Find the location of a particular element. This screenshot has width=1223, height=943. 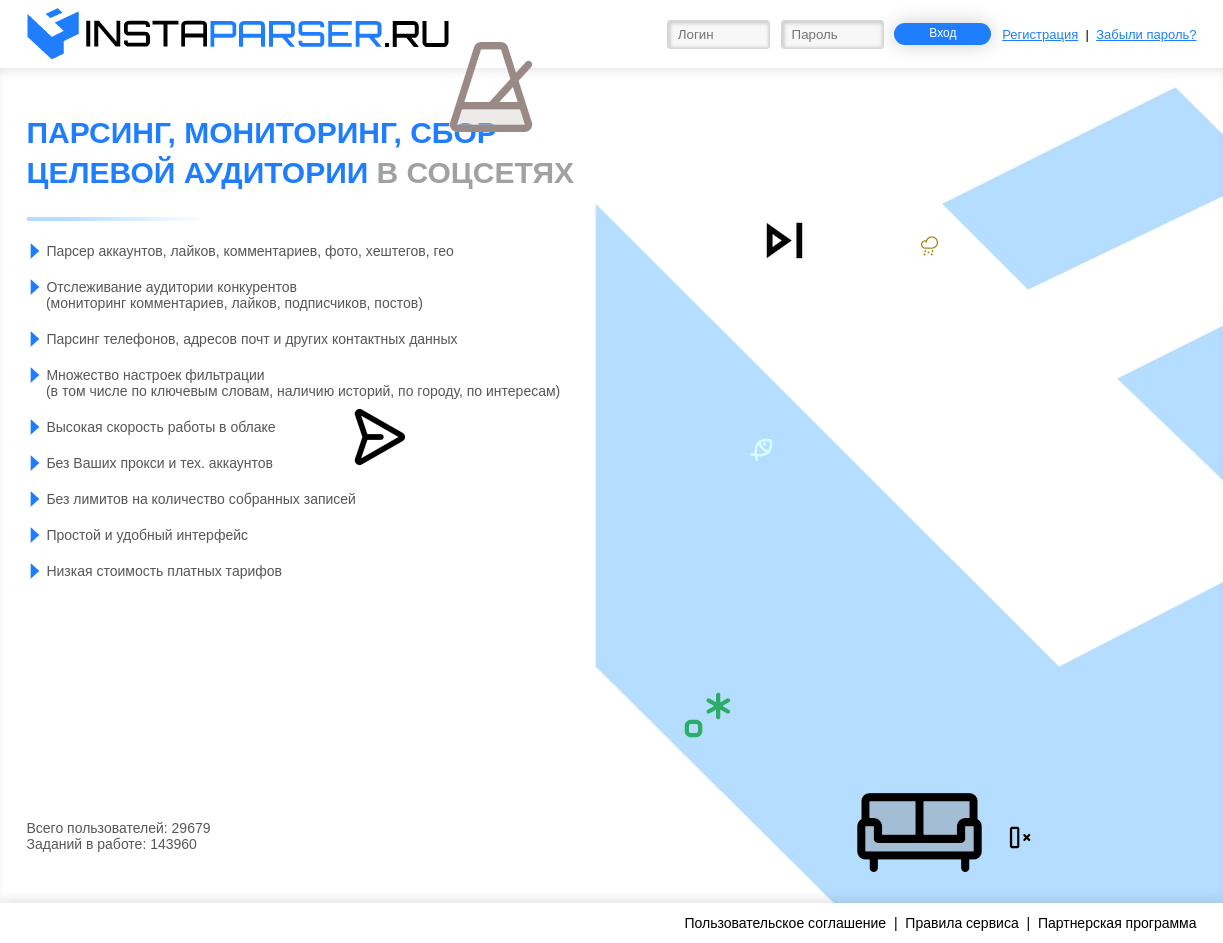

indicates snowy weather conditions is located at coordinates (929, 245).